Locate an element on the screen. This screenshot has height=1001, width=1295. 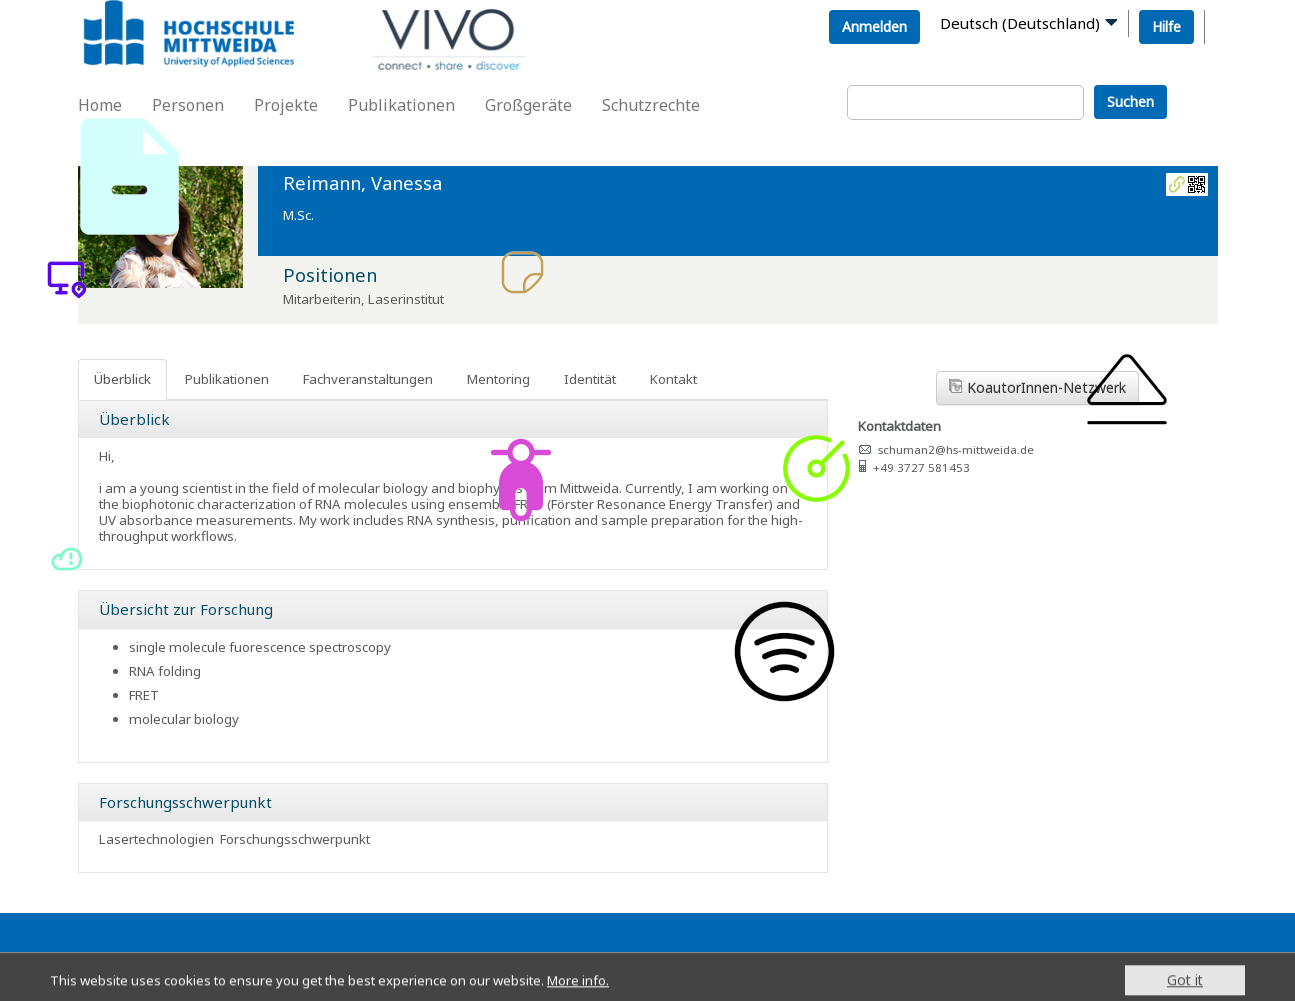
add a sticker to your message is located at coordinates (522, 272).